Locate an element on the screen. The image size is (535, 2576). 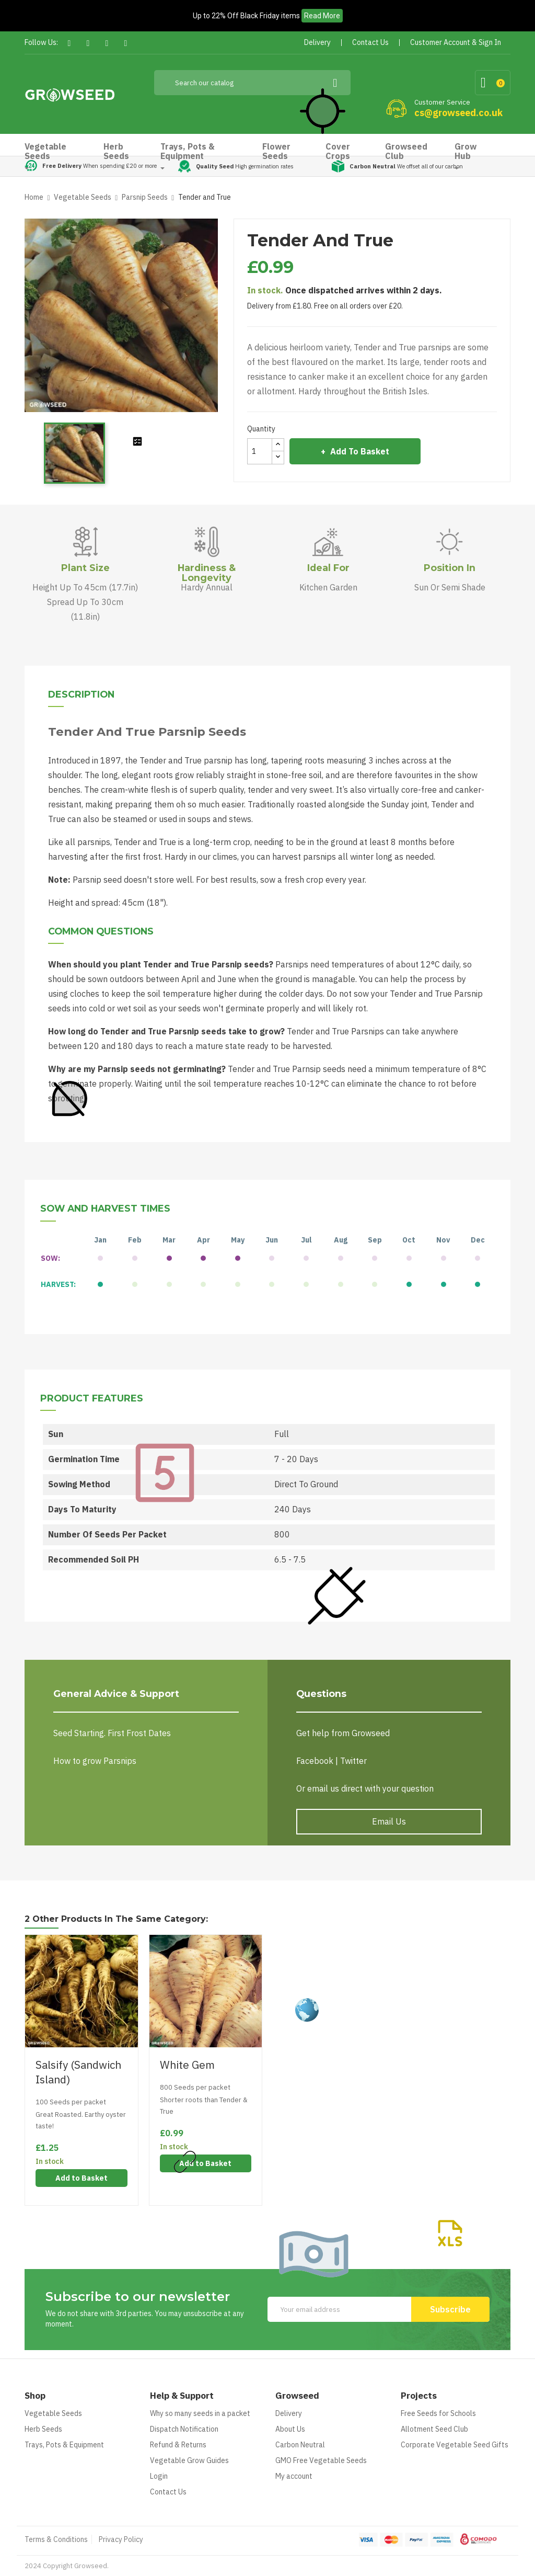
access global or international settings is located at coordinates (307, 2010).